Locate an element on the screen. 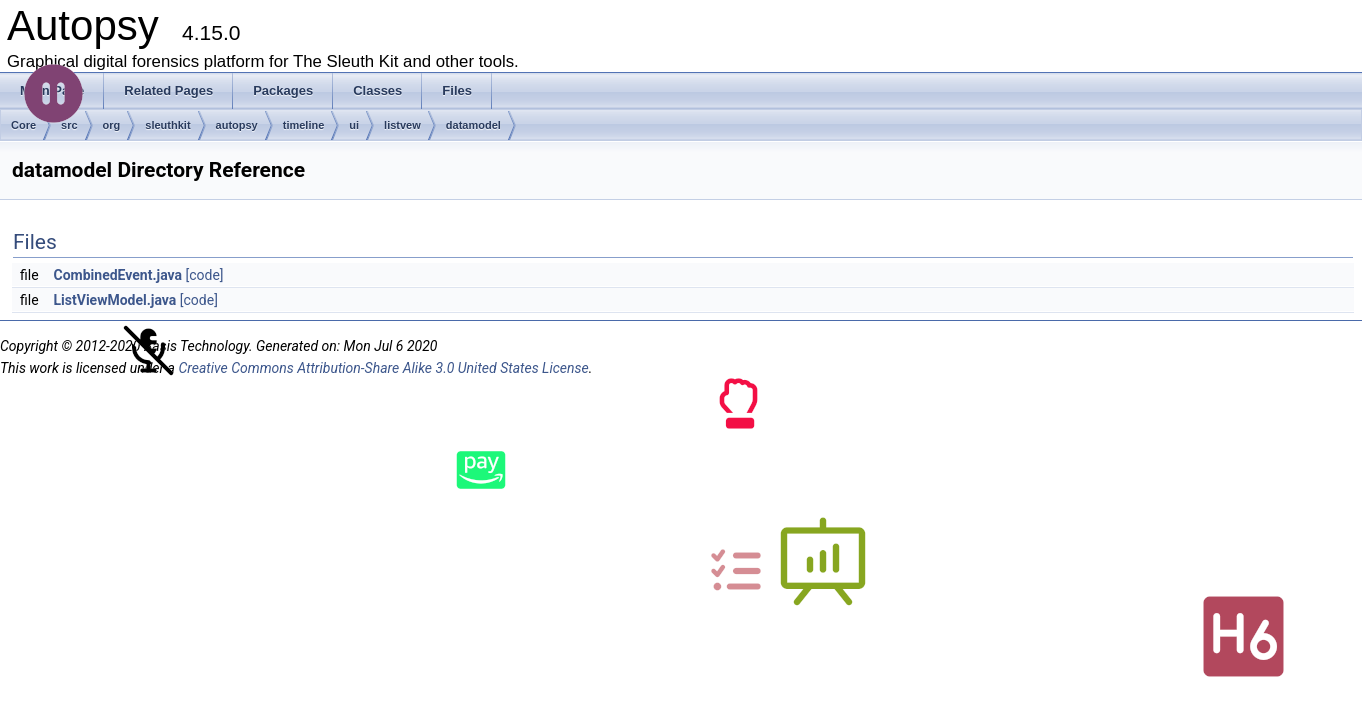  rock gesture for rock-paper-scissors game is located at coordinates (738, 403).